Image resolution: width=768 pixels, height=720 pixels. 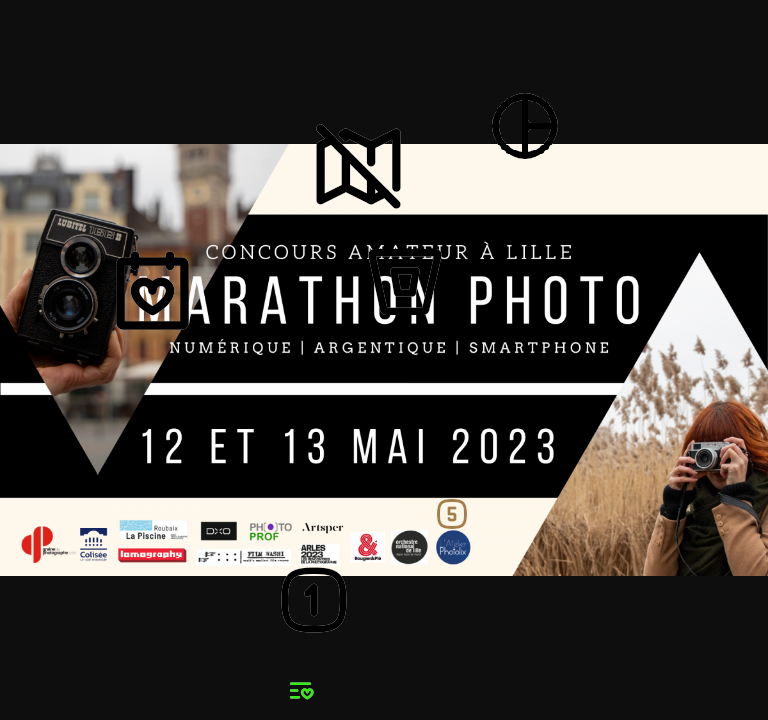 What do you see at coordinates (452, 514) in the screenshot?
I see `indicates step 5 in a multi-step process` at bounding box center [452, 514].